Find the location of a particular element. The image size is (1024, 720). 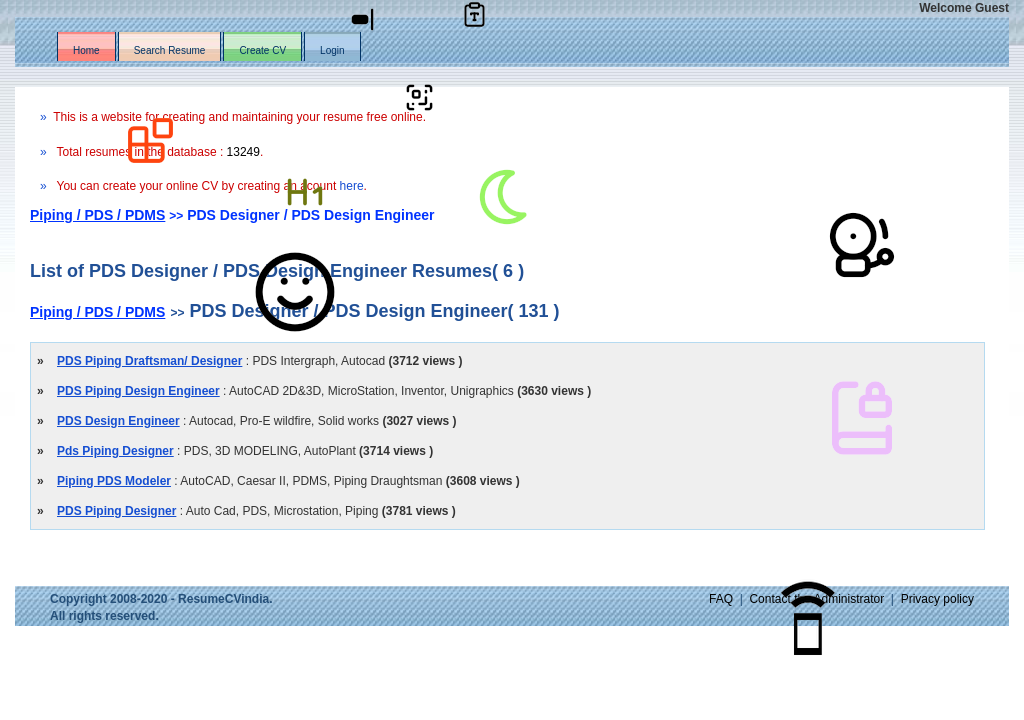

paste as plain text is located at coordinates (474, 14).